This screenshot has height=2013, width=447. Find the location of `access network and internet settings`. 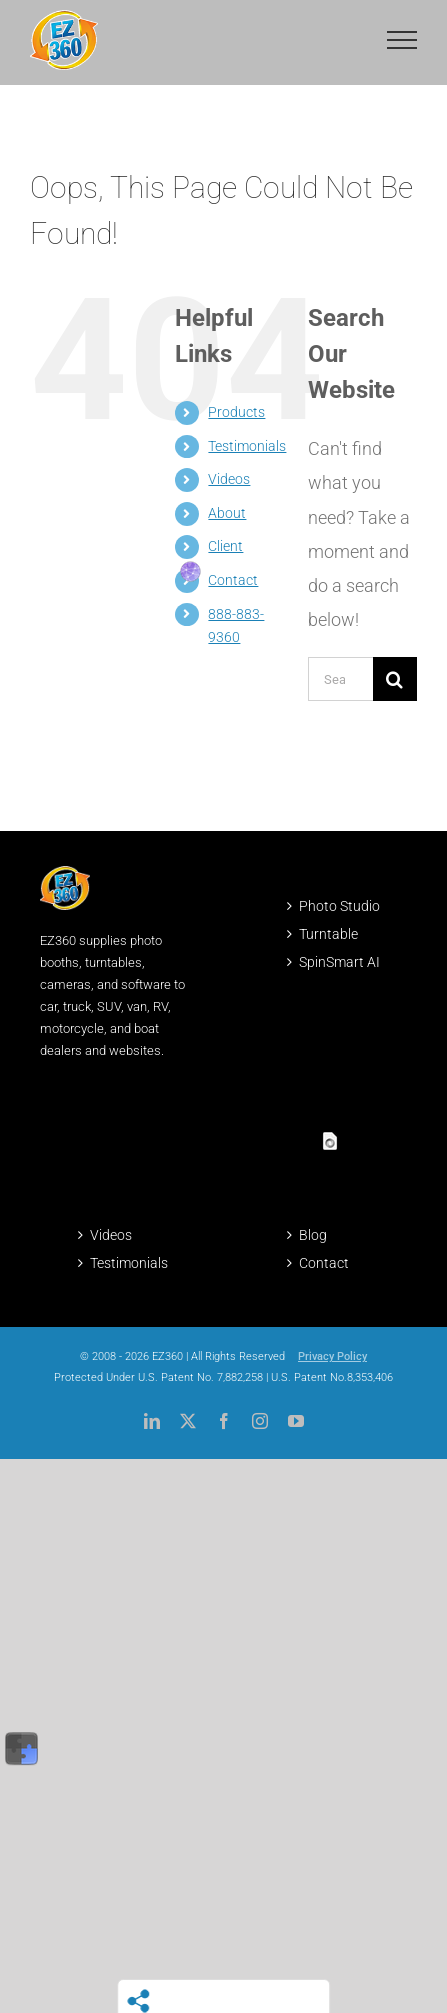

access network and internet settings is located at coordinates (190, 571).